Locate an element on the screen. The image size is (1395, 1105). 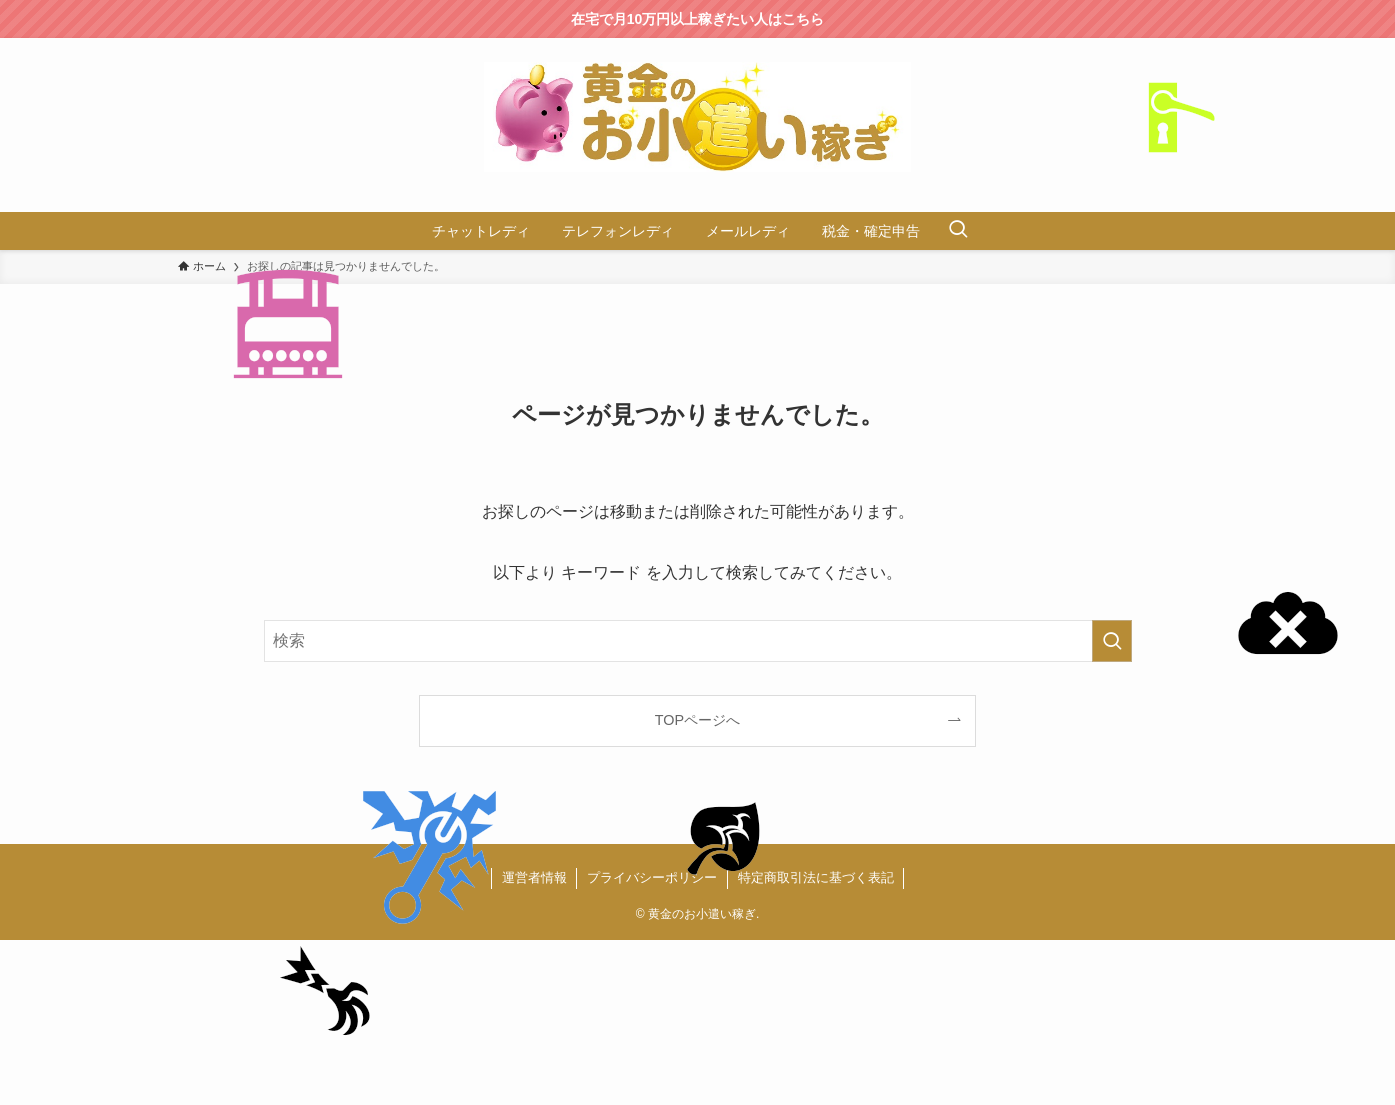
access quick repair or maintenance tools is located at coordinates (429, 857).